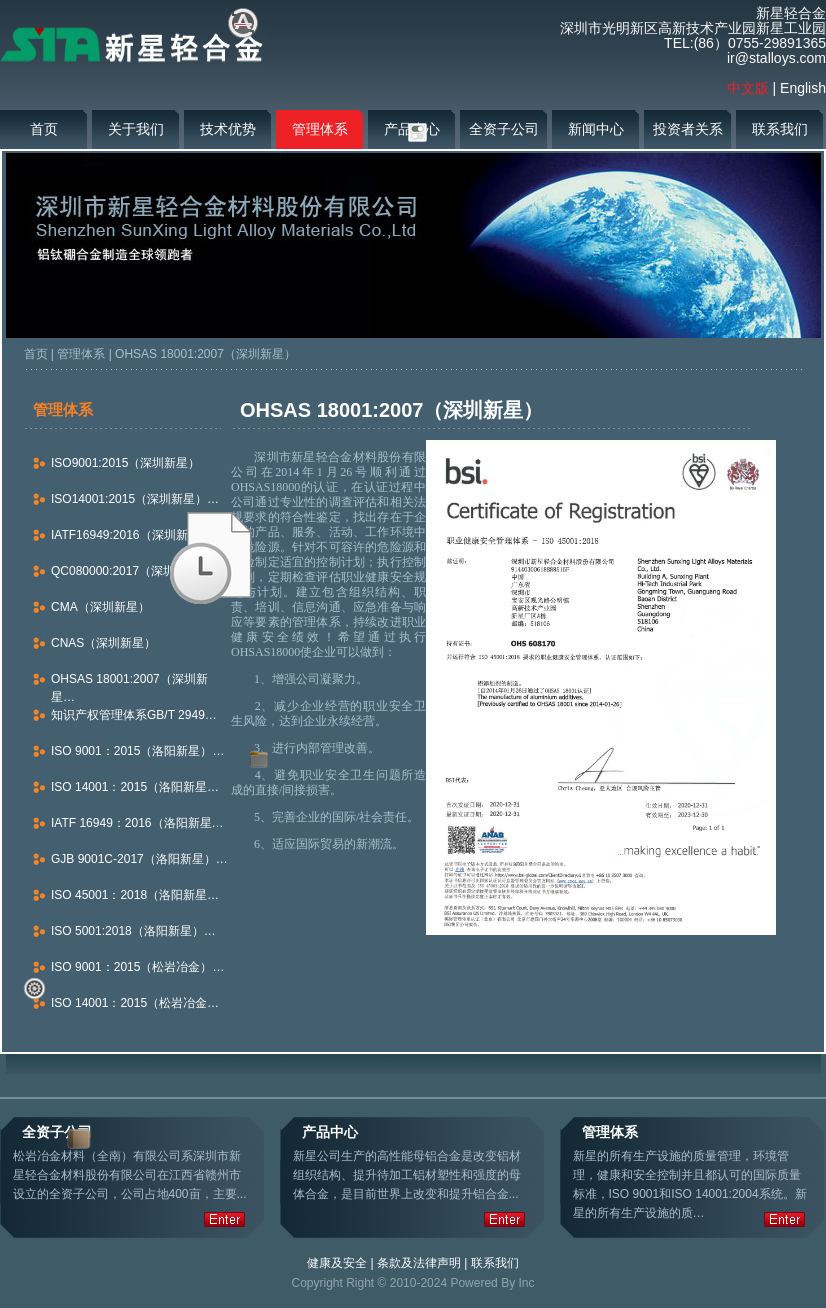 This screenshot has width=826, height=1308. I want to click on open a folder to view its contents, so click(259, 759).